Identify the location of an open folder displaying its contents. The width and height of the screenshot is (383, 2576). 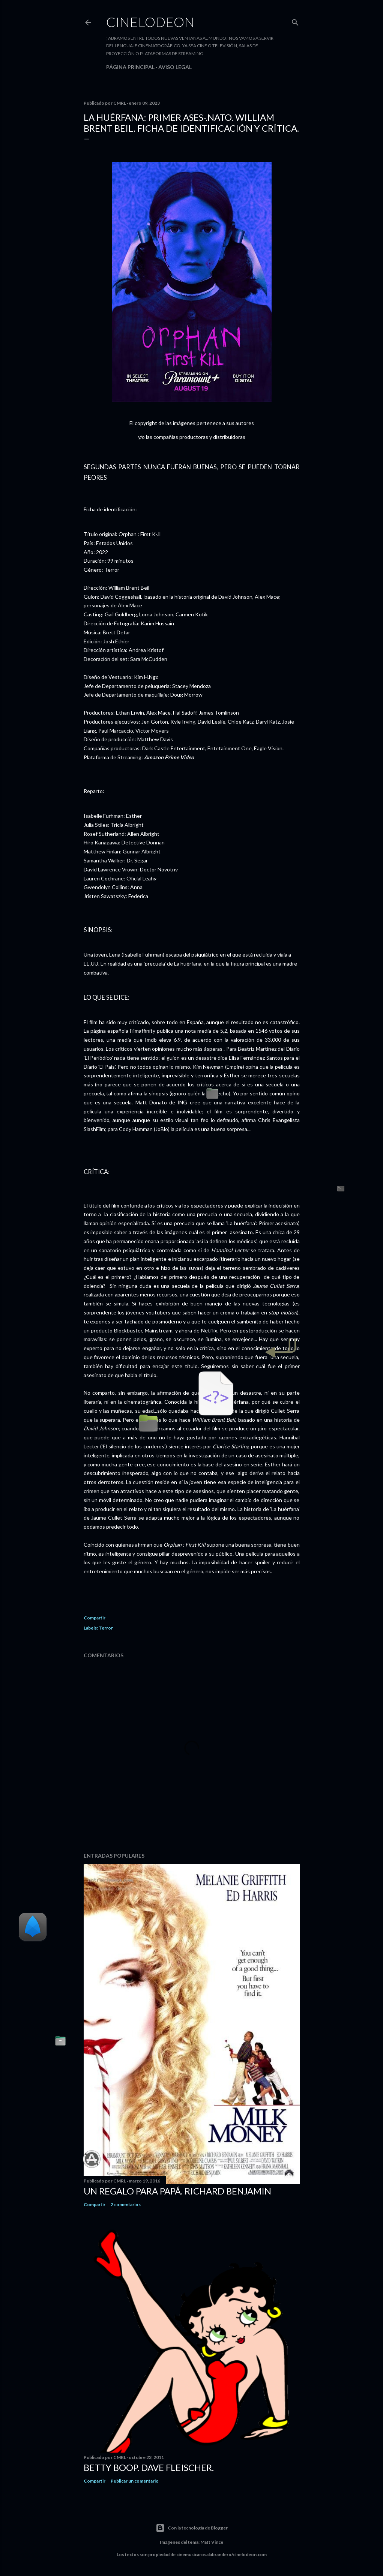
(148, 1423).